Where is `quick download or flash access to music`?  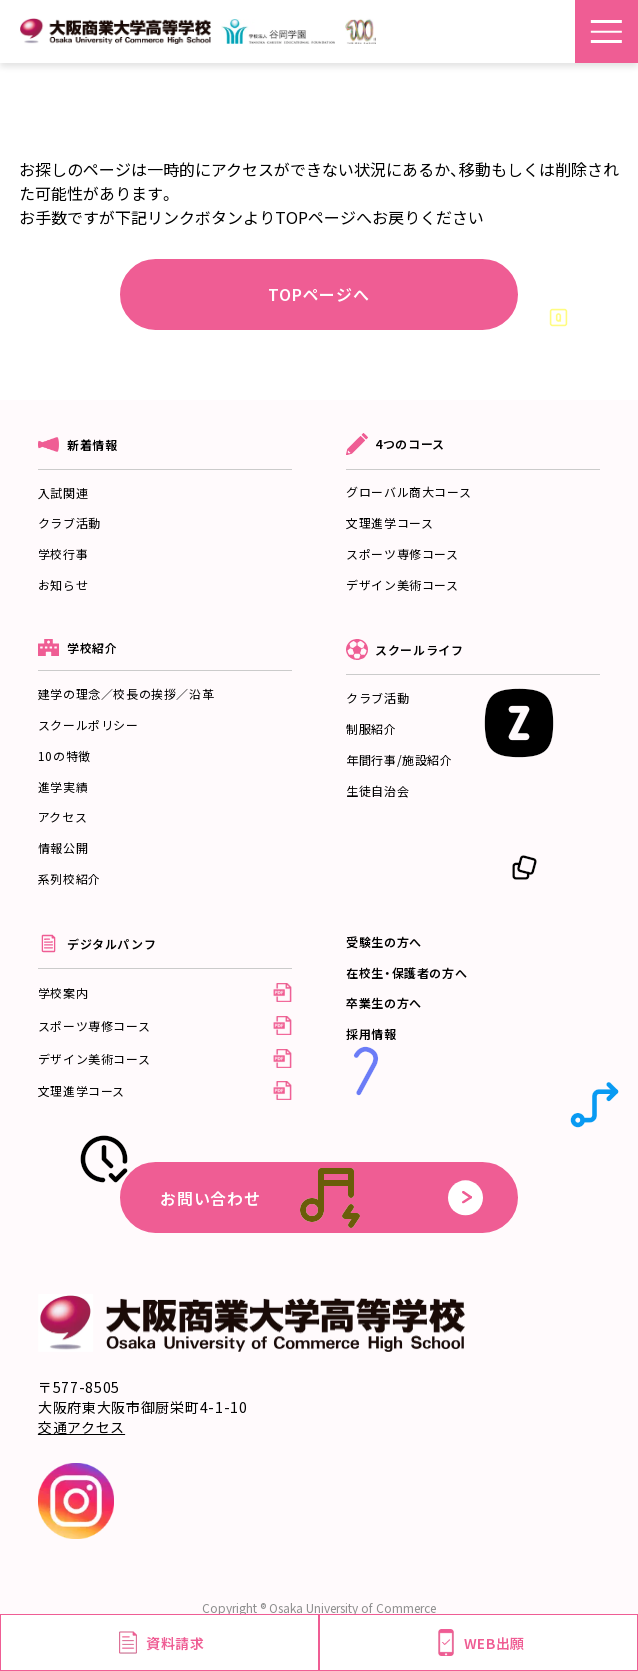
quick download or flash access to music is located at coordinates (330, 1195).